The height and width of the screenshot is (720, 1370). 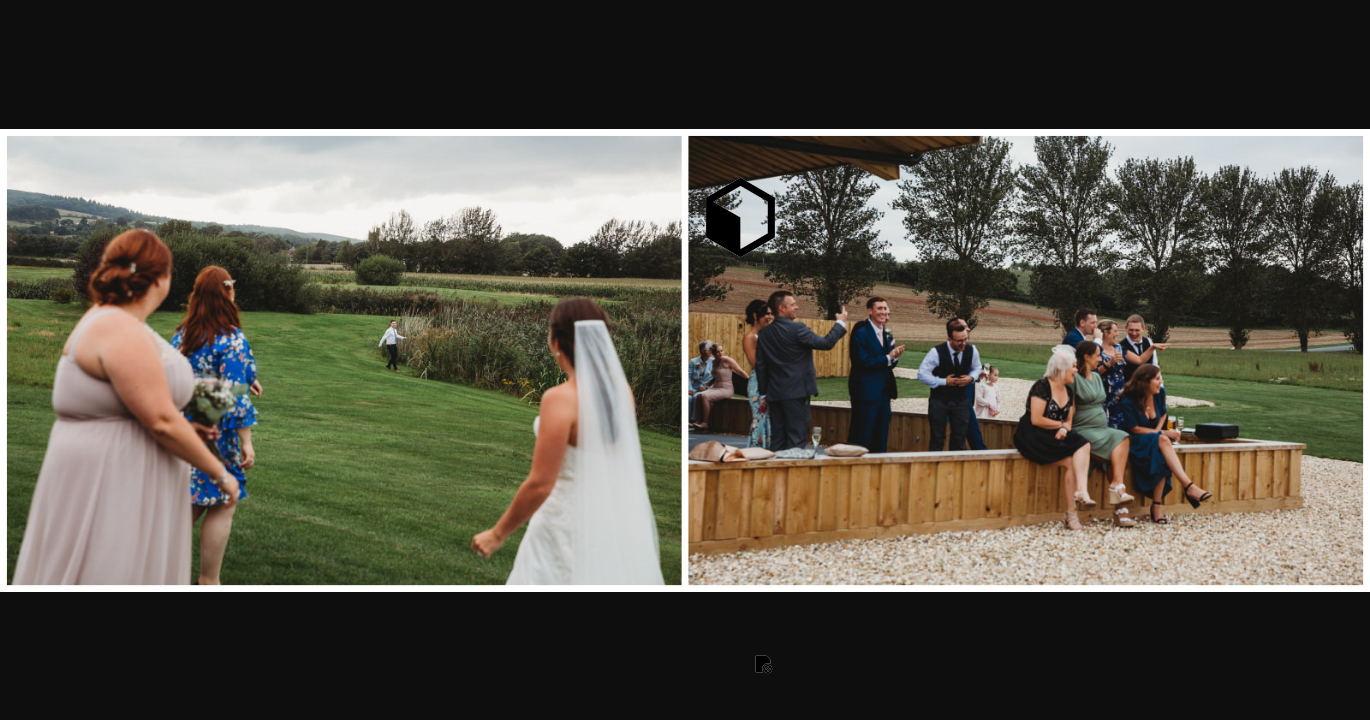 What do you see at coordinates (740, 217) in the screenshot?
I see `open 3d modeling or design tools` at bounding box center [740, 217].